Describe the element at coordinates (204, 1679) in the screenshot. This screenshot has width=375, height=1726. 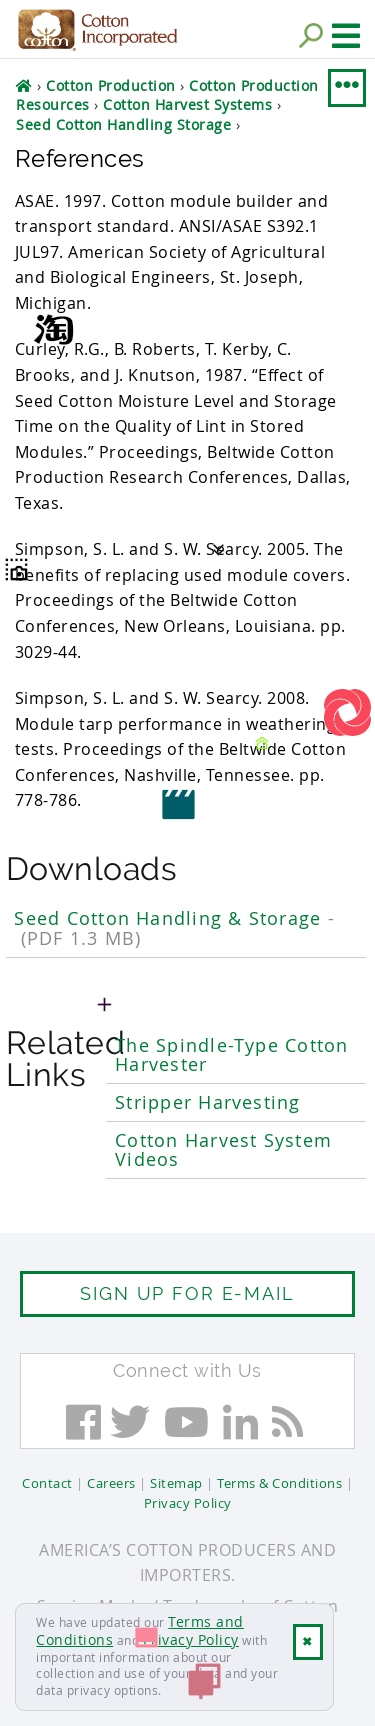
I see `AED electrode pads for defibrillator device` at that location.